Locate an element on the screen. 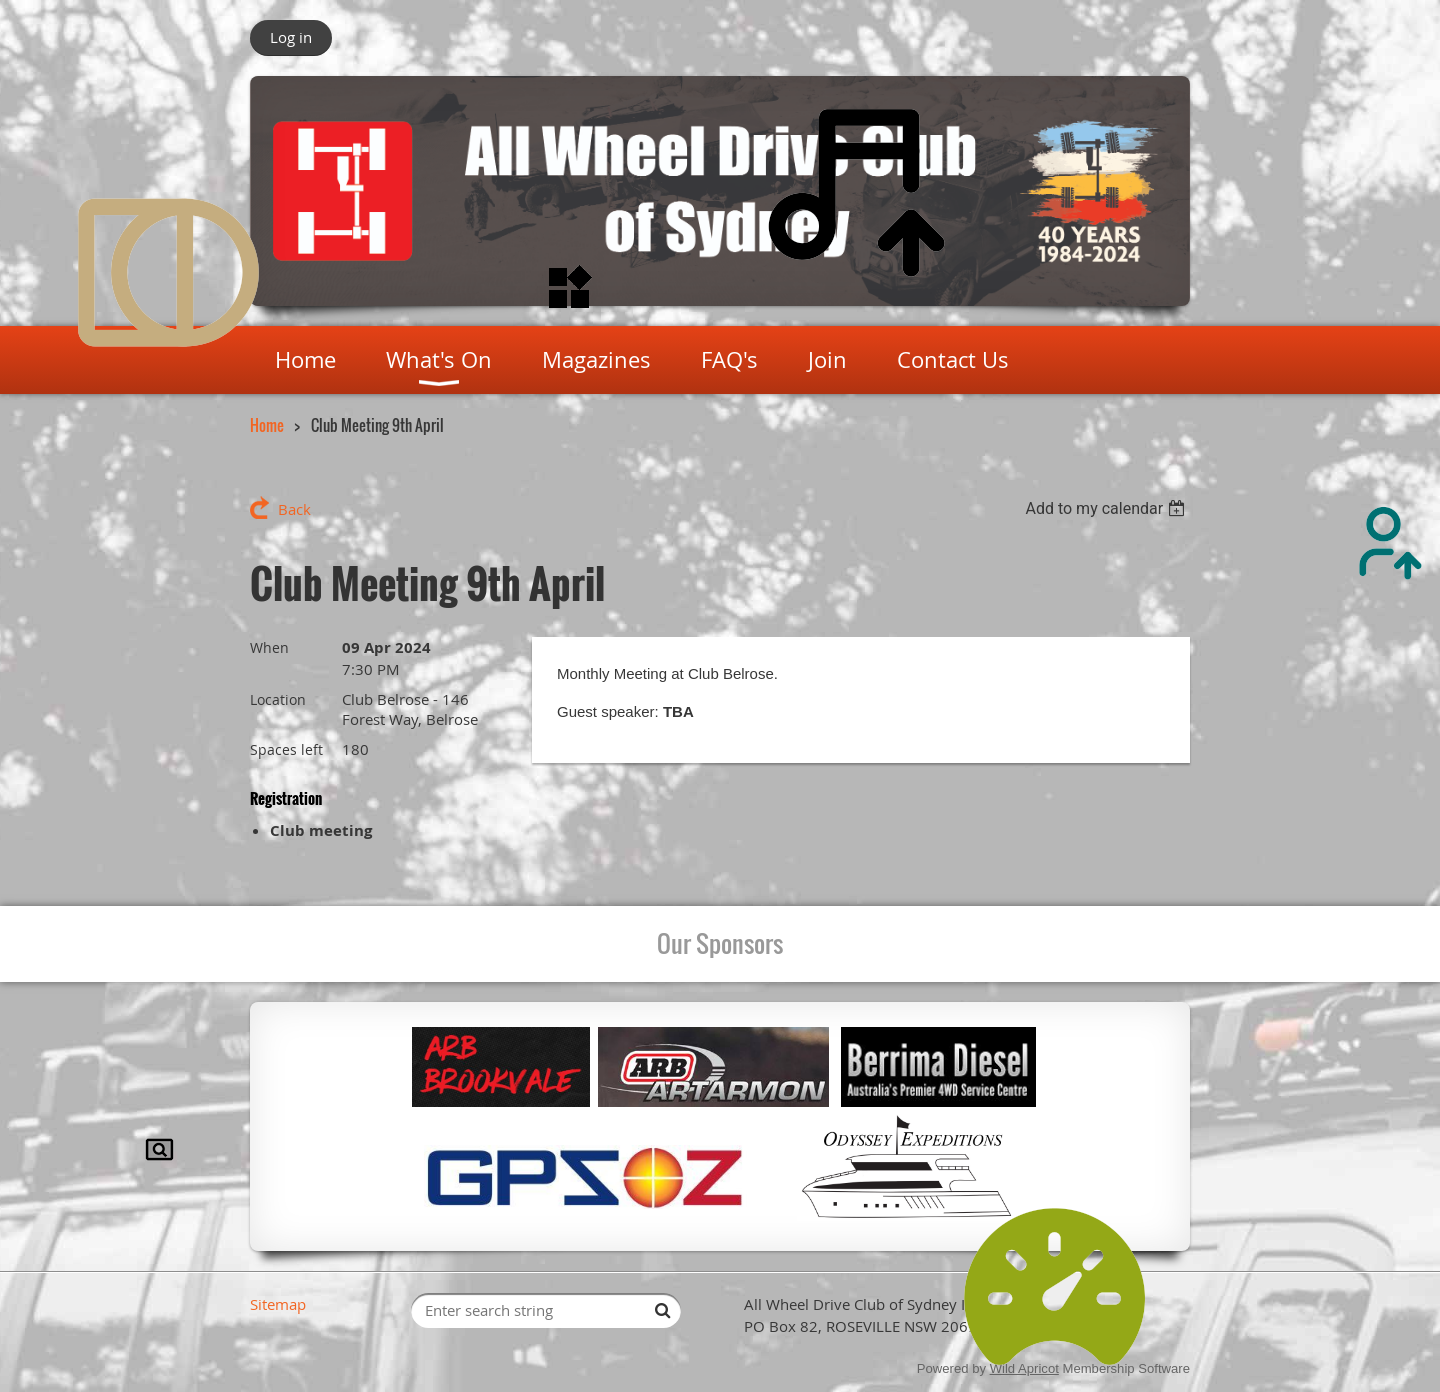  toggle between rectangular and circular view modes is located at coordinates (168, 272).